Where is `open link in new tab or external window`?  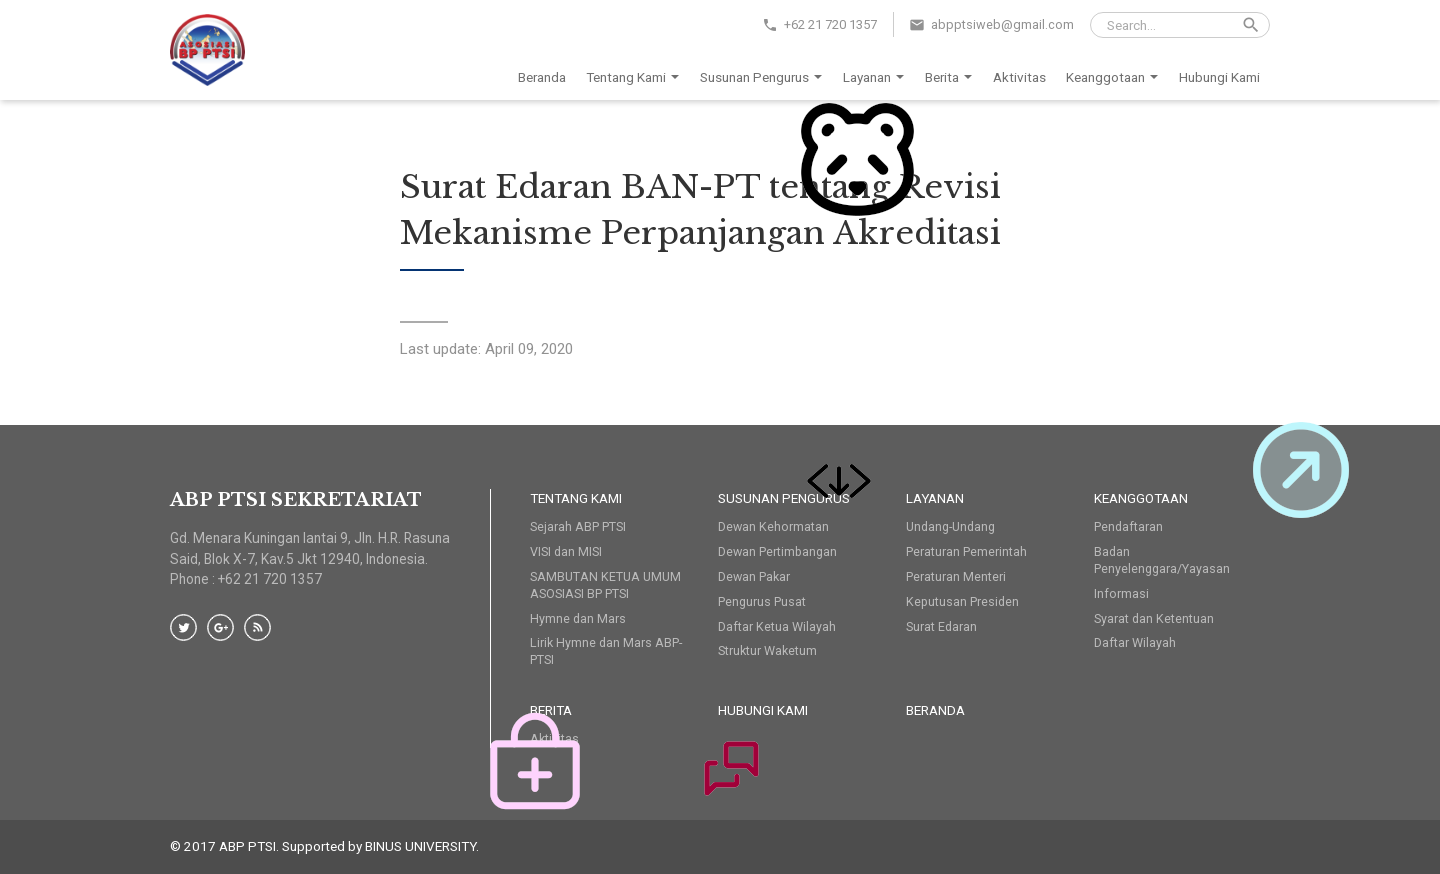
open link in new tab or external window is located at coordinates (1301, 470).